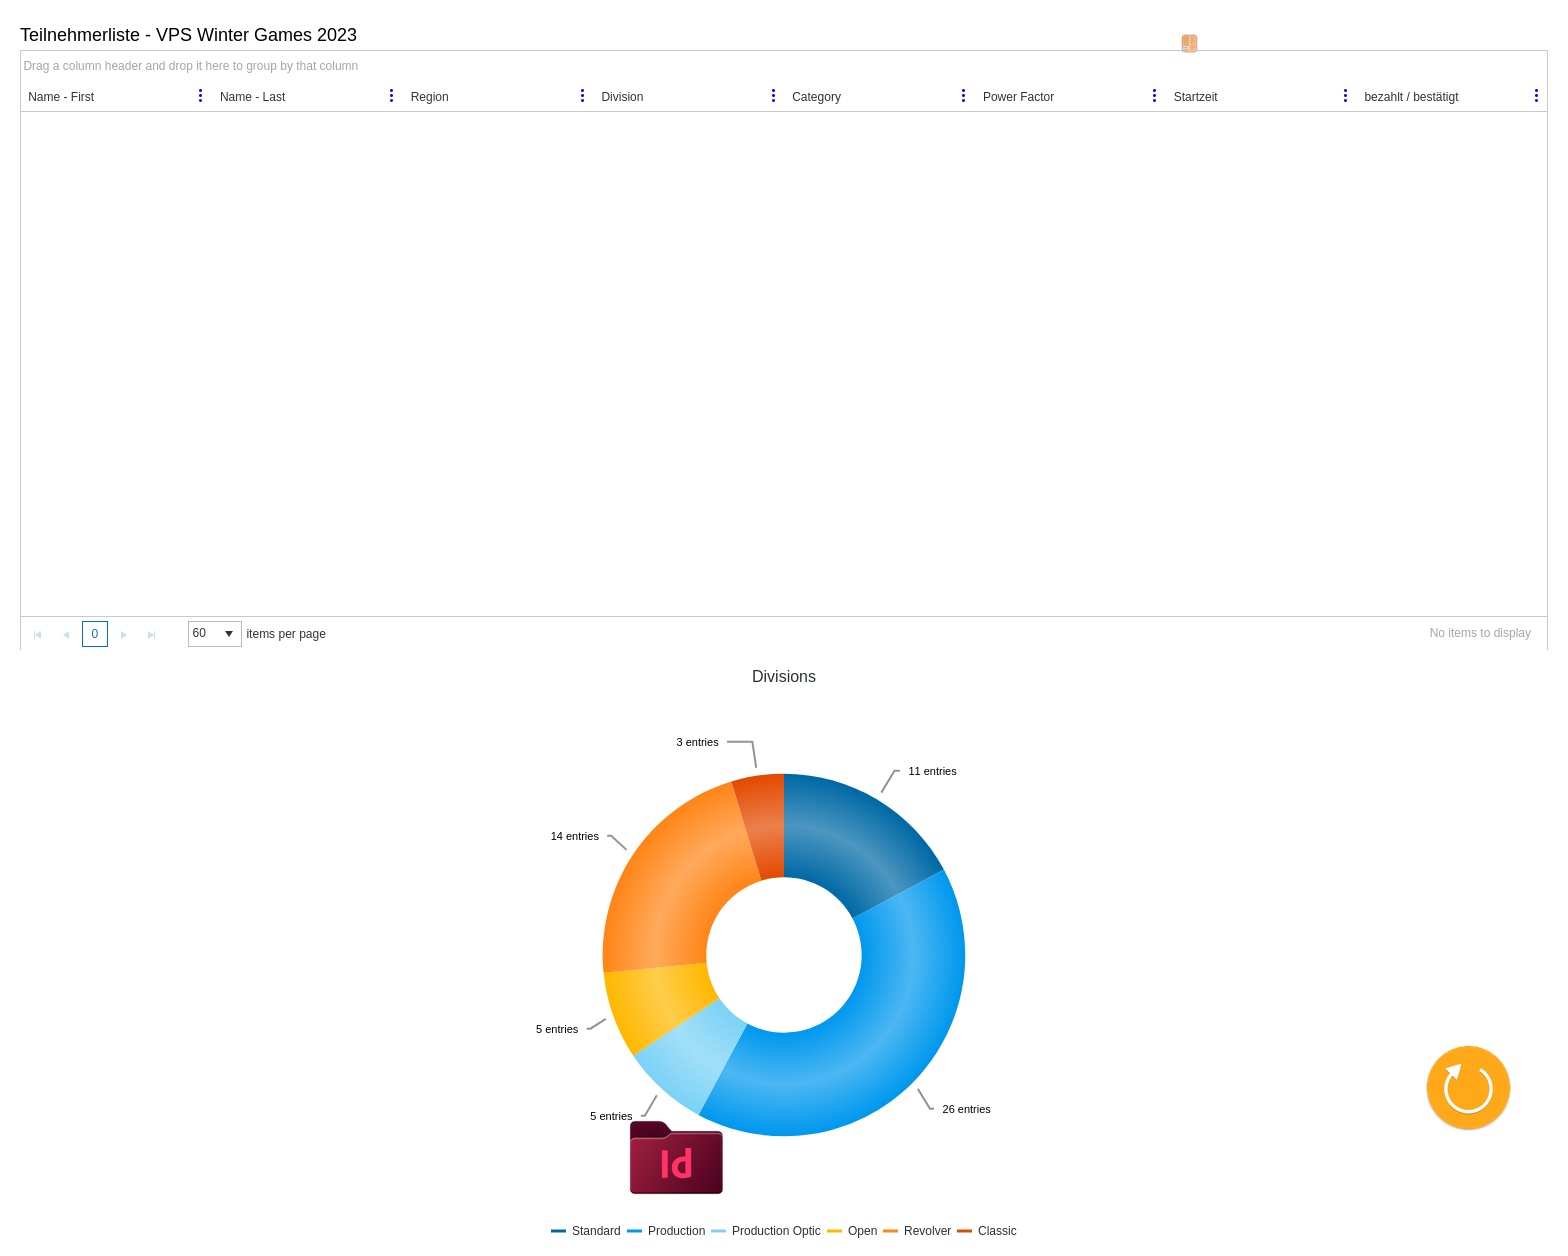 The width and height of the screenshot is (1568, 1256). Describe the element at coordinates (1468, 1087) in the screenshot. I see `restart the system` at that location.